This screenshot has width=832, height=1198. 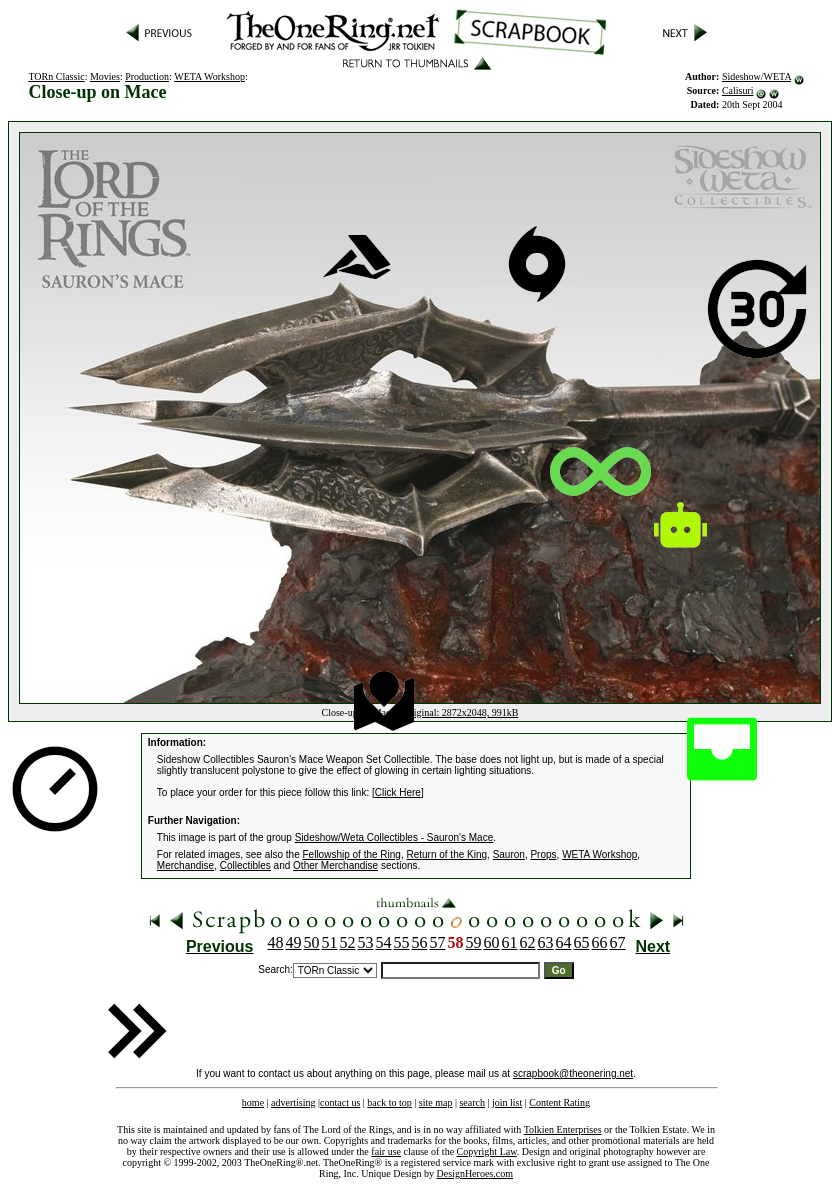 I want to click on set a countdown timer, so click(x=55, y=789).